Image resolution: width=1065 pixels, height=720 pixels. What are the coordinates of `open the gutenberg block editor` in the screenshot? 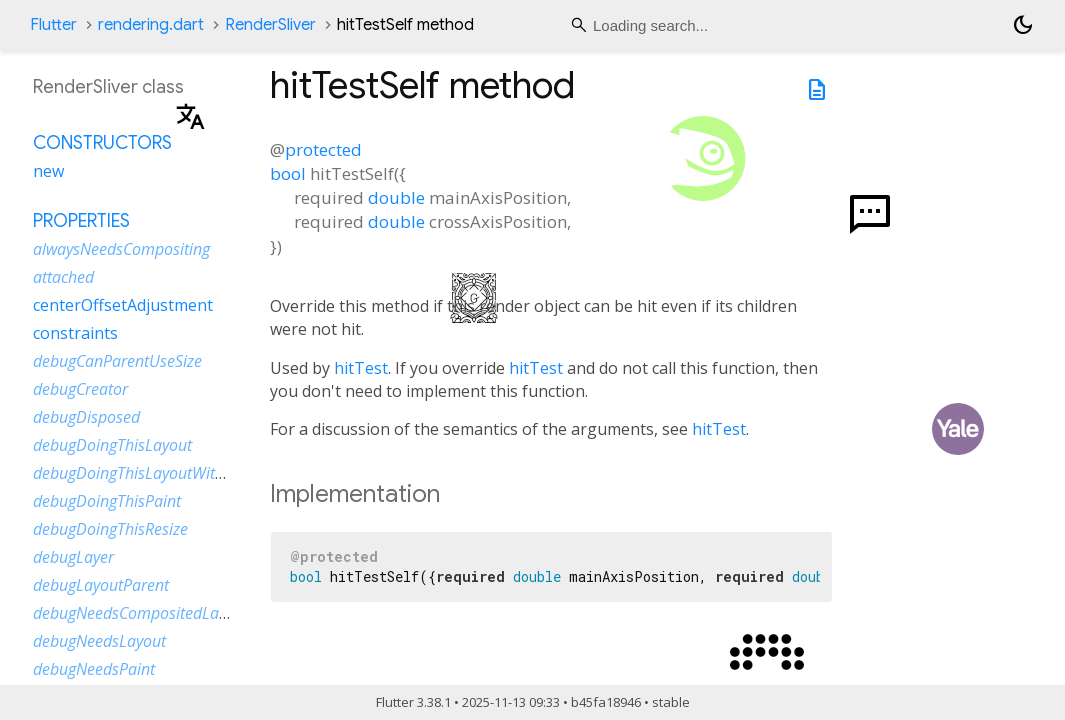 It's located at (474, 298).